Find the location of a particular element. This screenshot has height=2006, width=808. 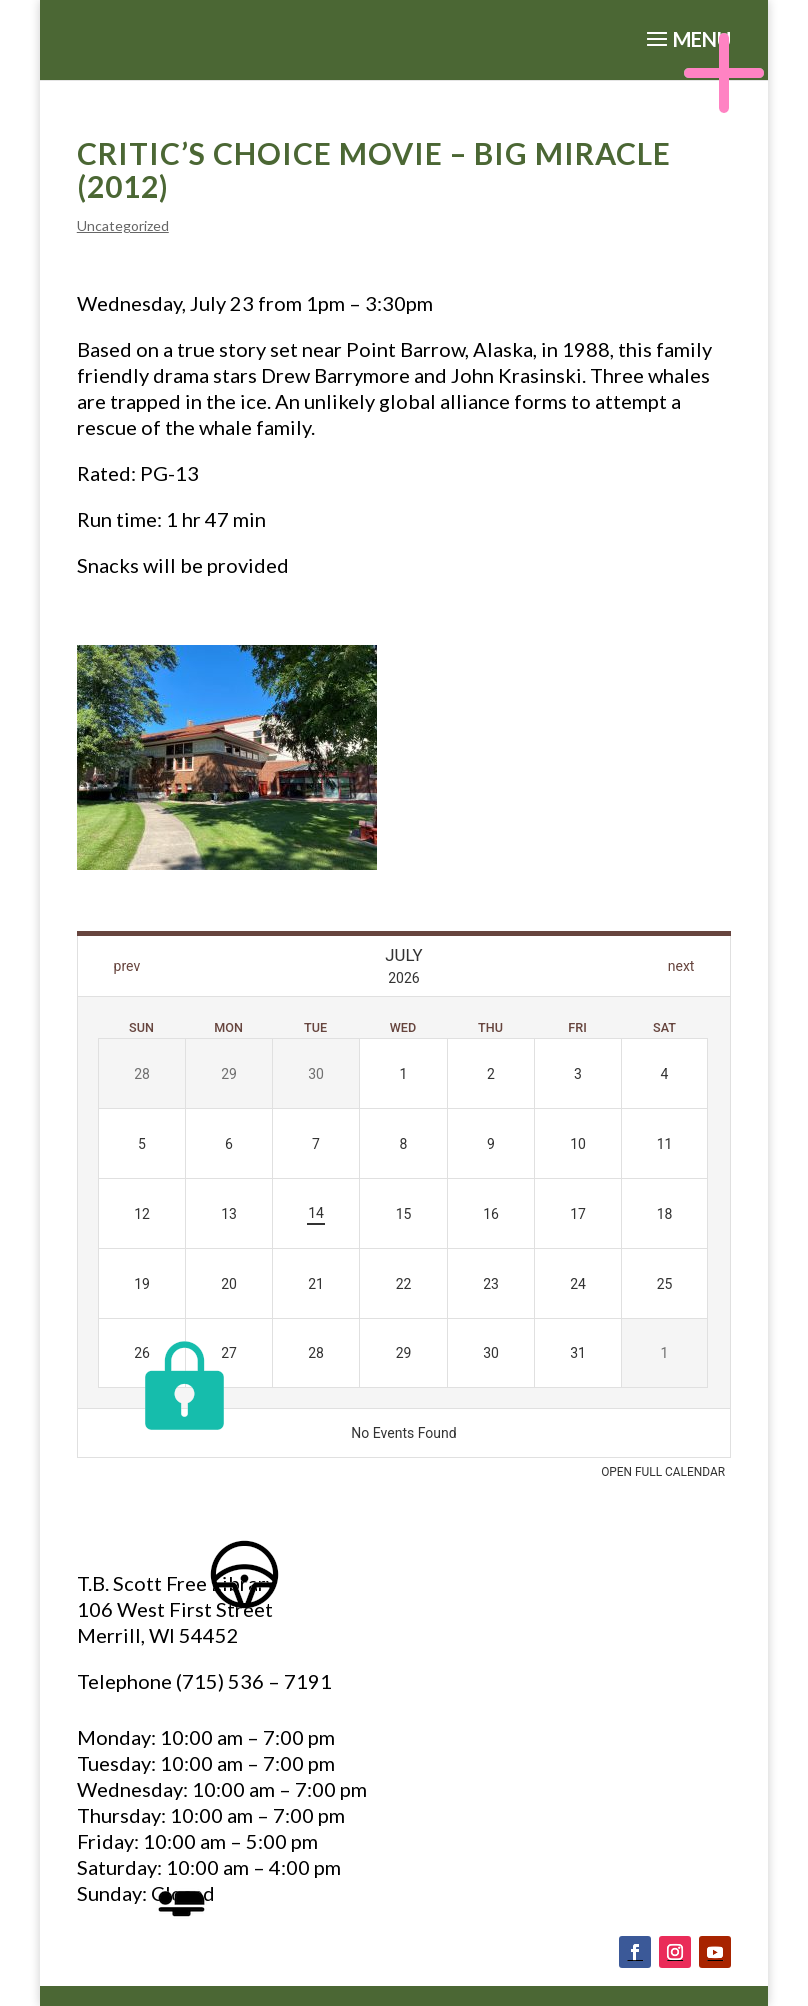

indicates flat-bed seat available on flight is located at coordinates (181, 1902).